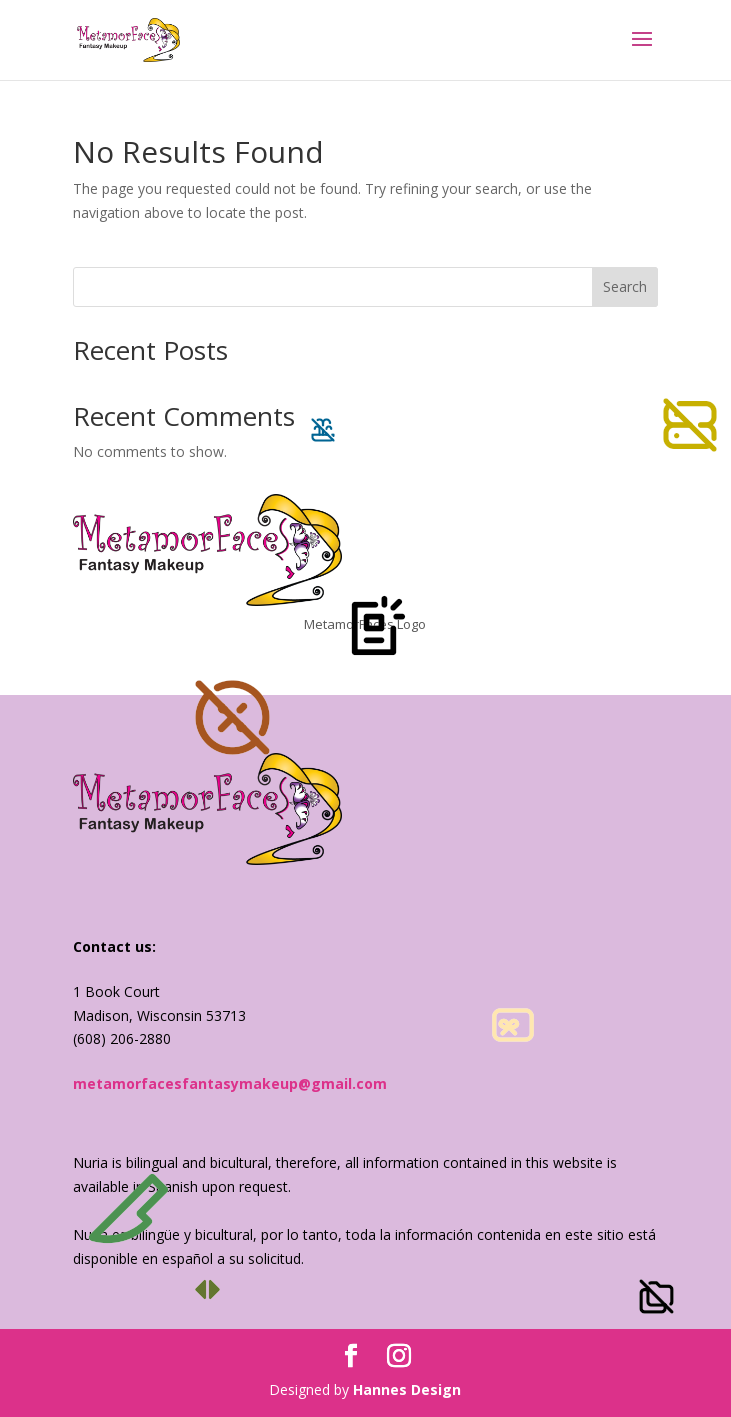 This screenshot has width=731, height=1417. Describe the element at coordinates (323, 430) in the screenshot. I see `fountain feature is currently disabled` at that location.